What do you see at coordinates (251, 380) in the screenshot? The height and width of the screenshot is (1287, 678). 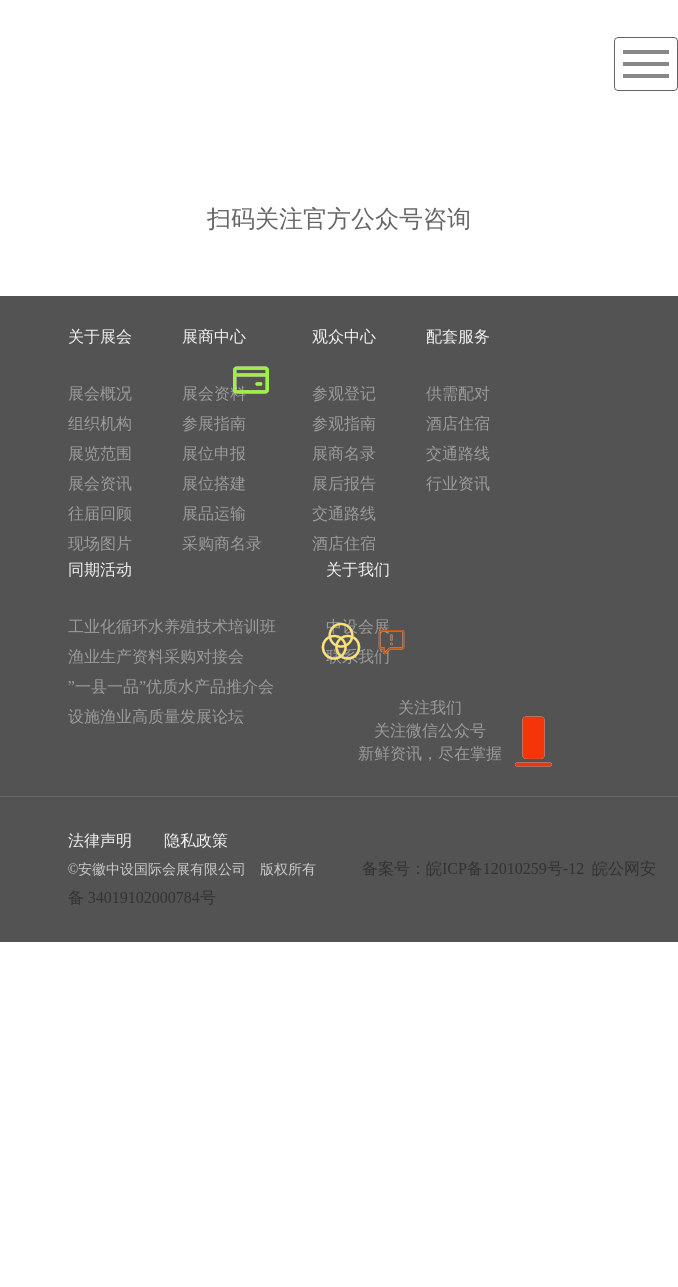 I see `manage payment methods` at bounding box center [251, 380].